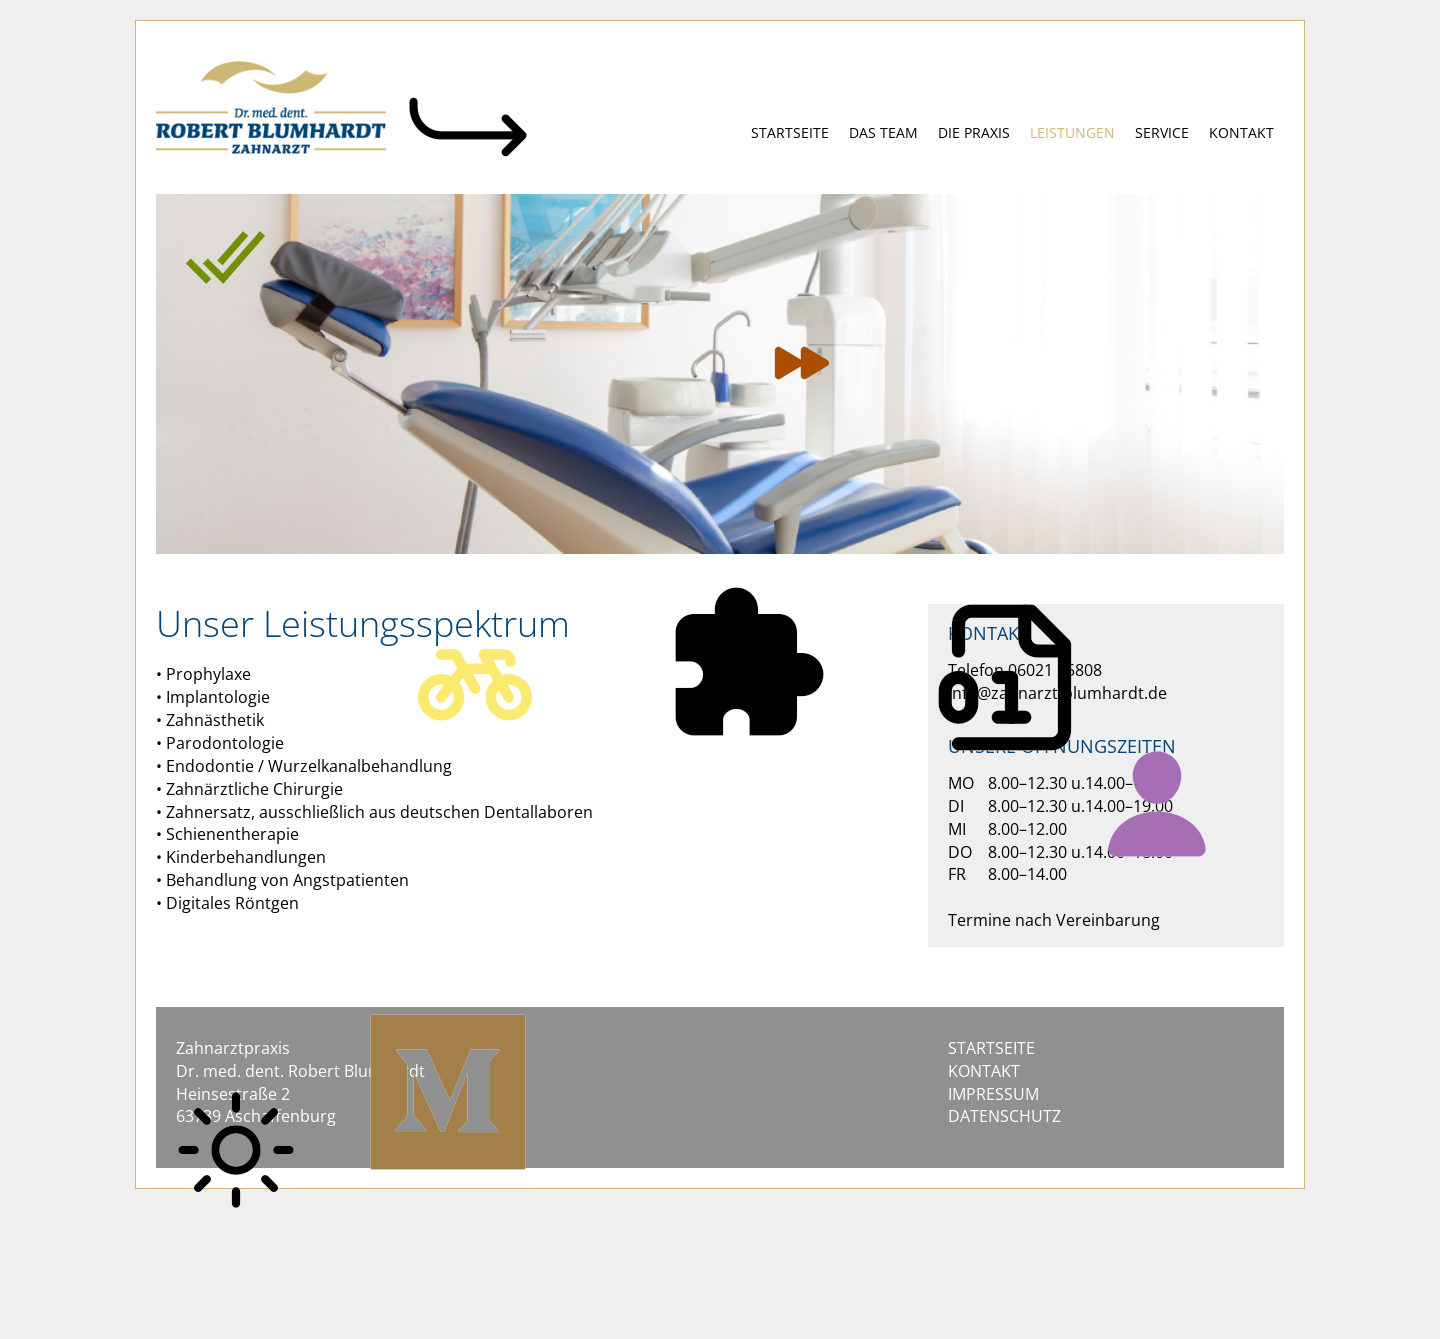 The width and height of the screenshot is (1440, 1339). Describe the element at coordinates (236, 1150) in the screenshot. I see `toggle light mode or increase brightness` at that location.